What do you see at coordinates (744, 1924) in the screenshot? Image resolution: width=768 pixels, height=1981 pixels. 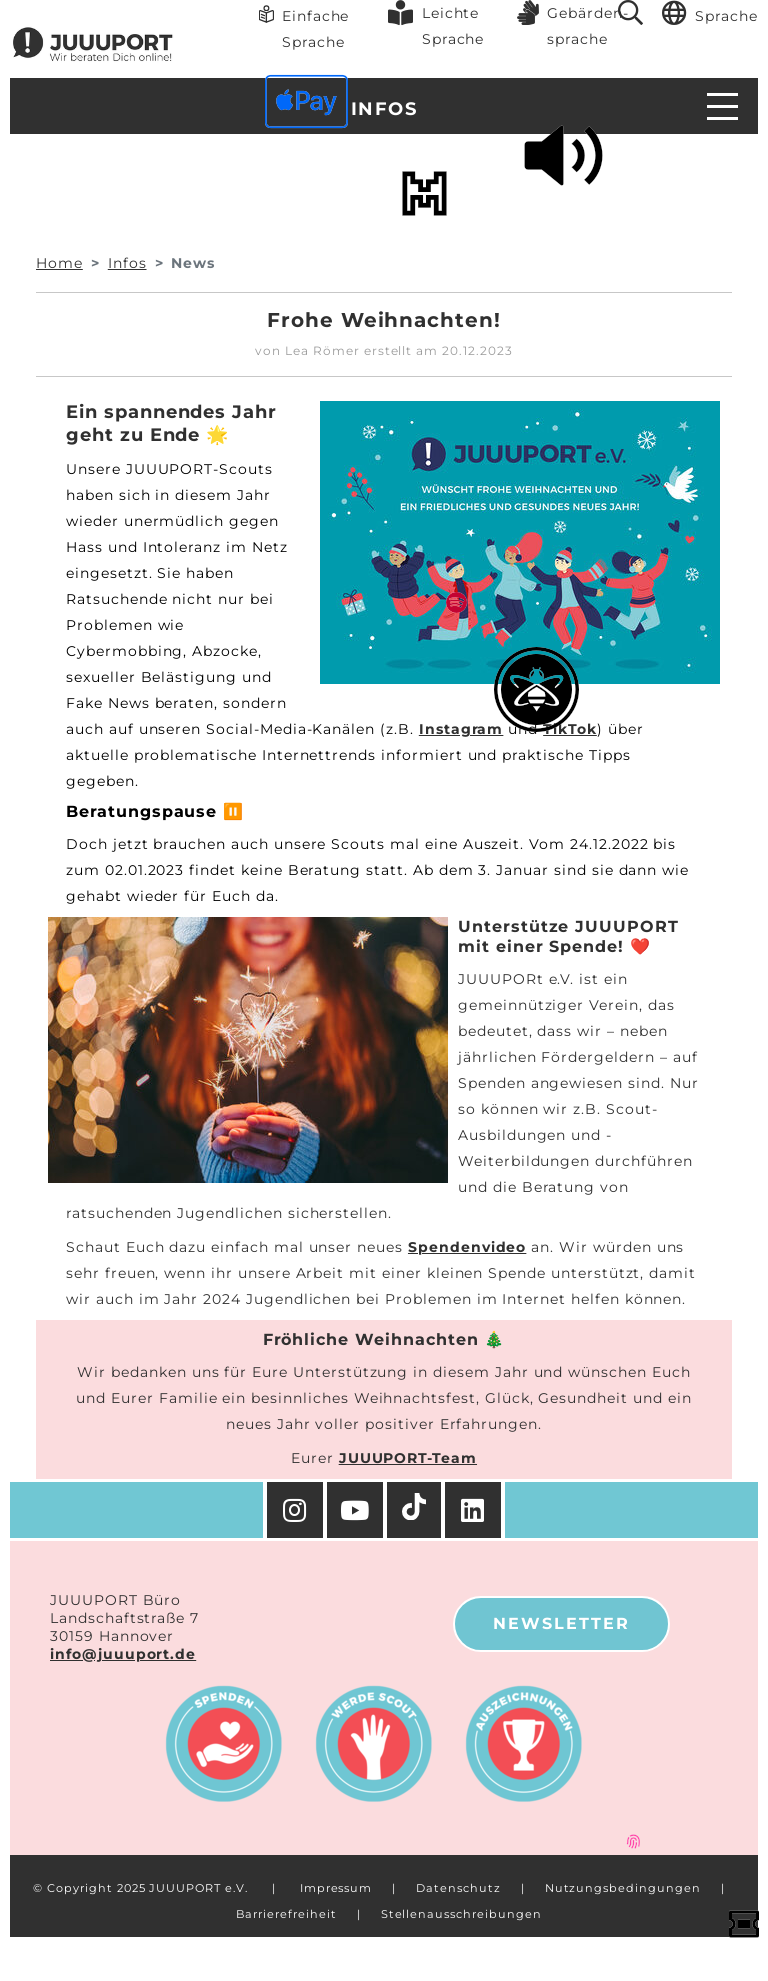 I see `view your tickets or passes` at bounding box center [744, 1924].